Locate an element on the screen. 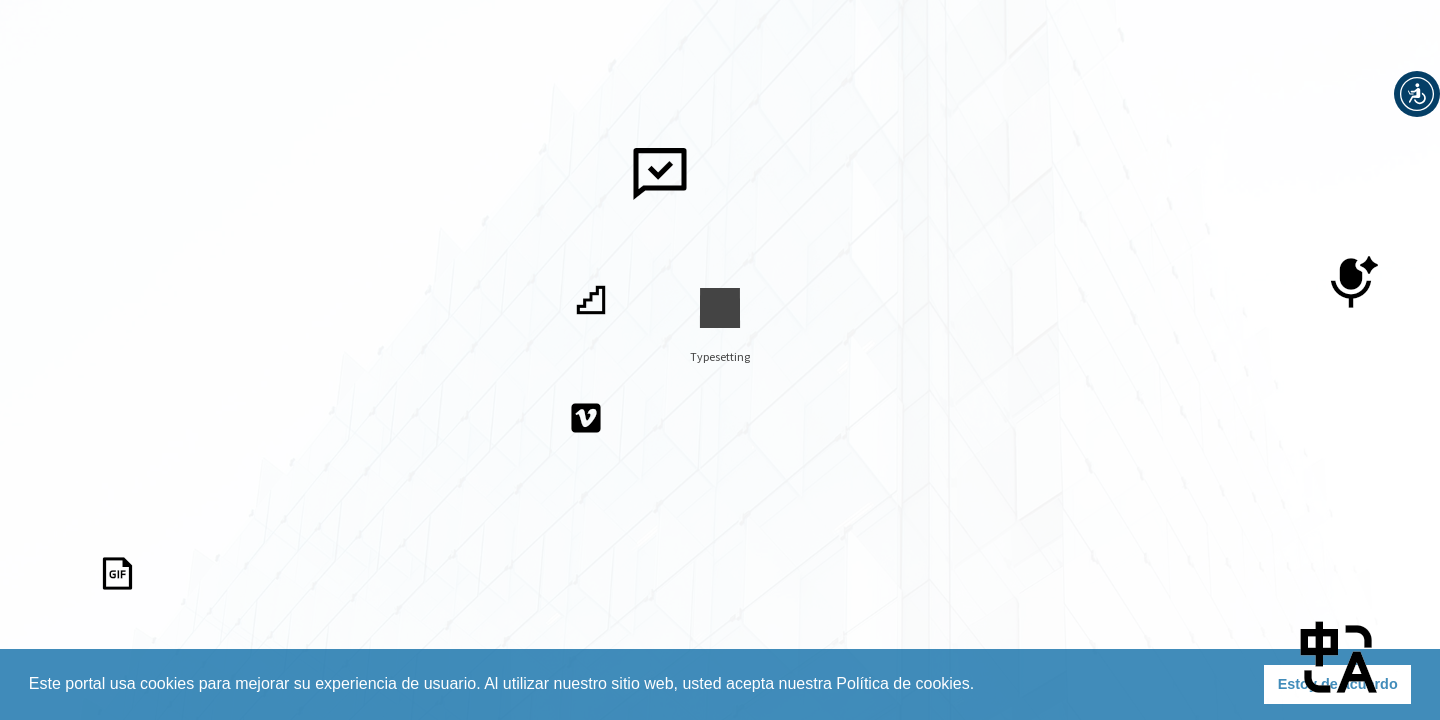 The image size is (1440, 720). message sent successfully is located at coordinates (660, 172).